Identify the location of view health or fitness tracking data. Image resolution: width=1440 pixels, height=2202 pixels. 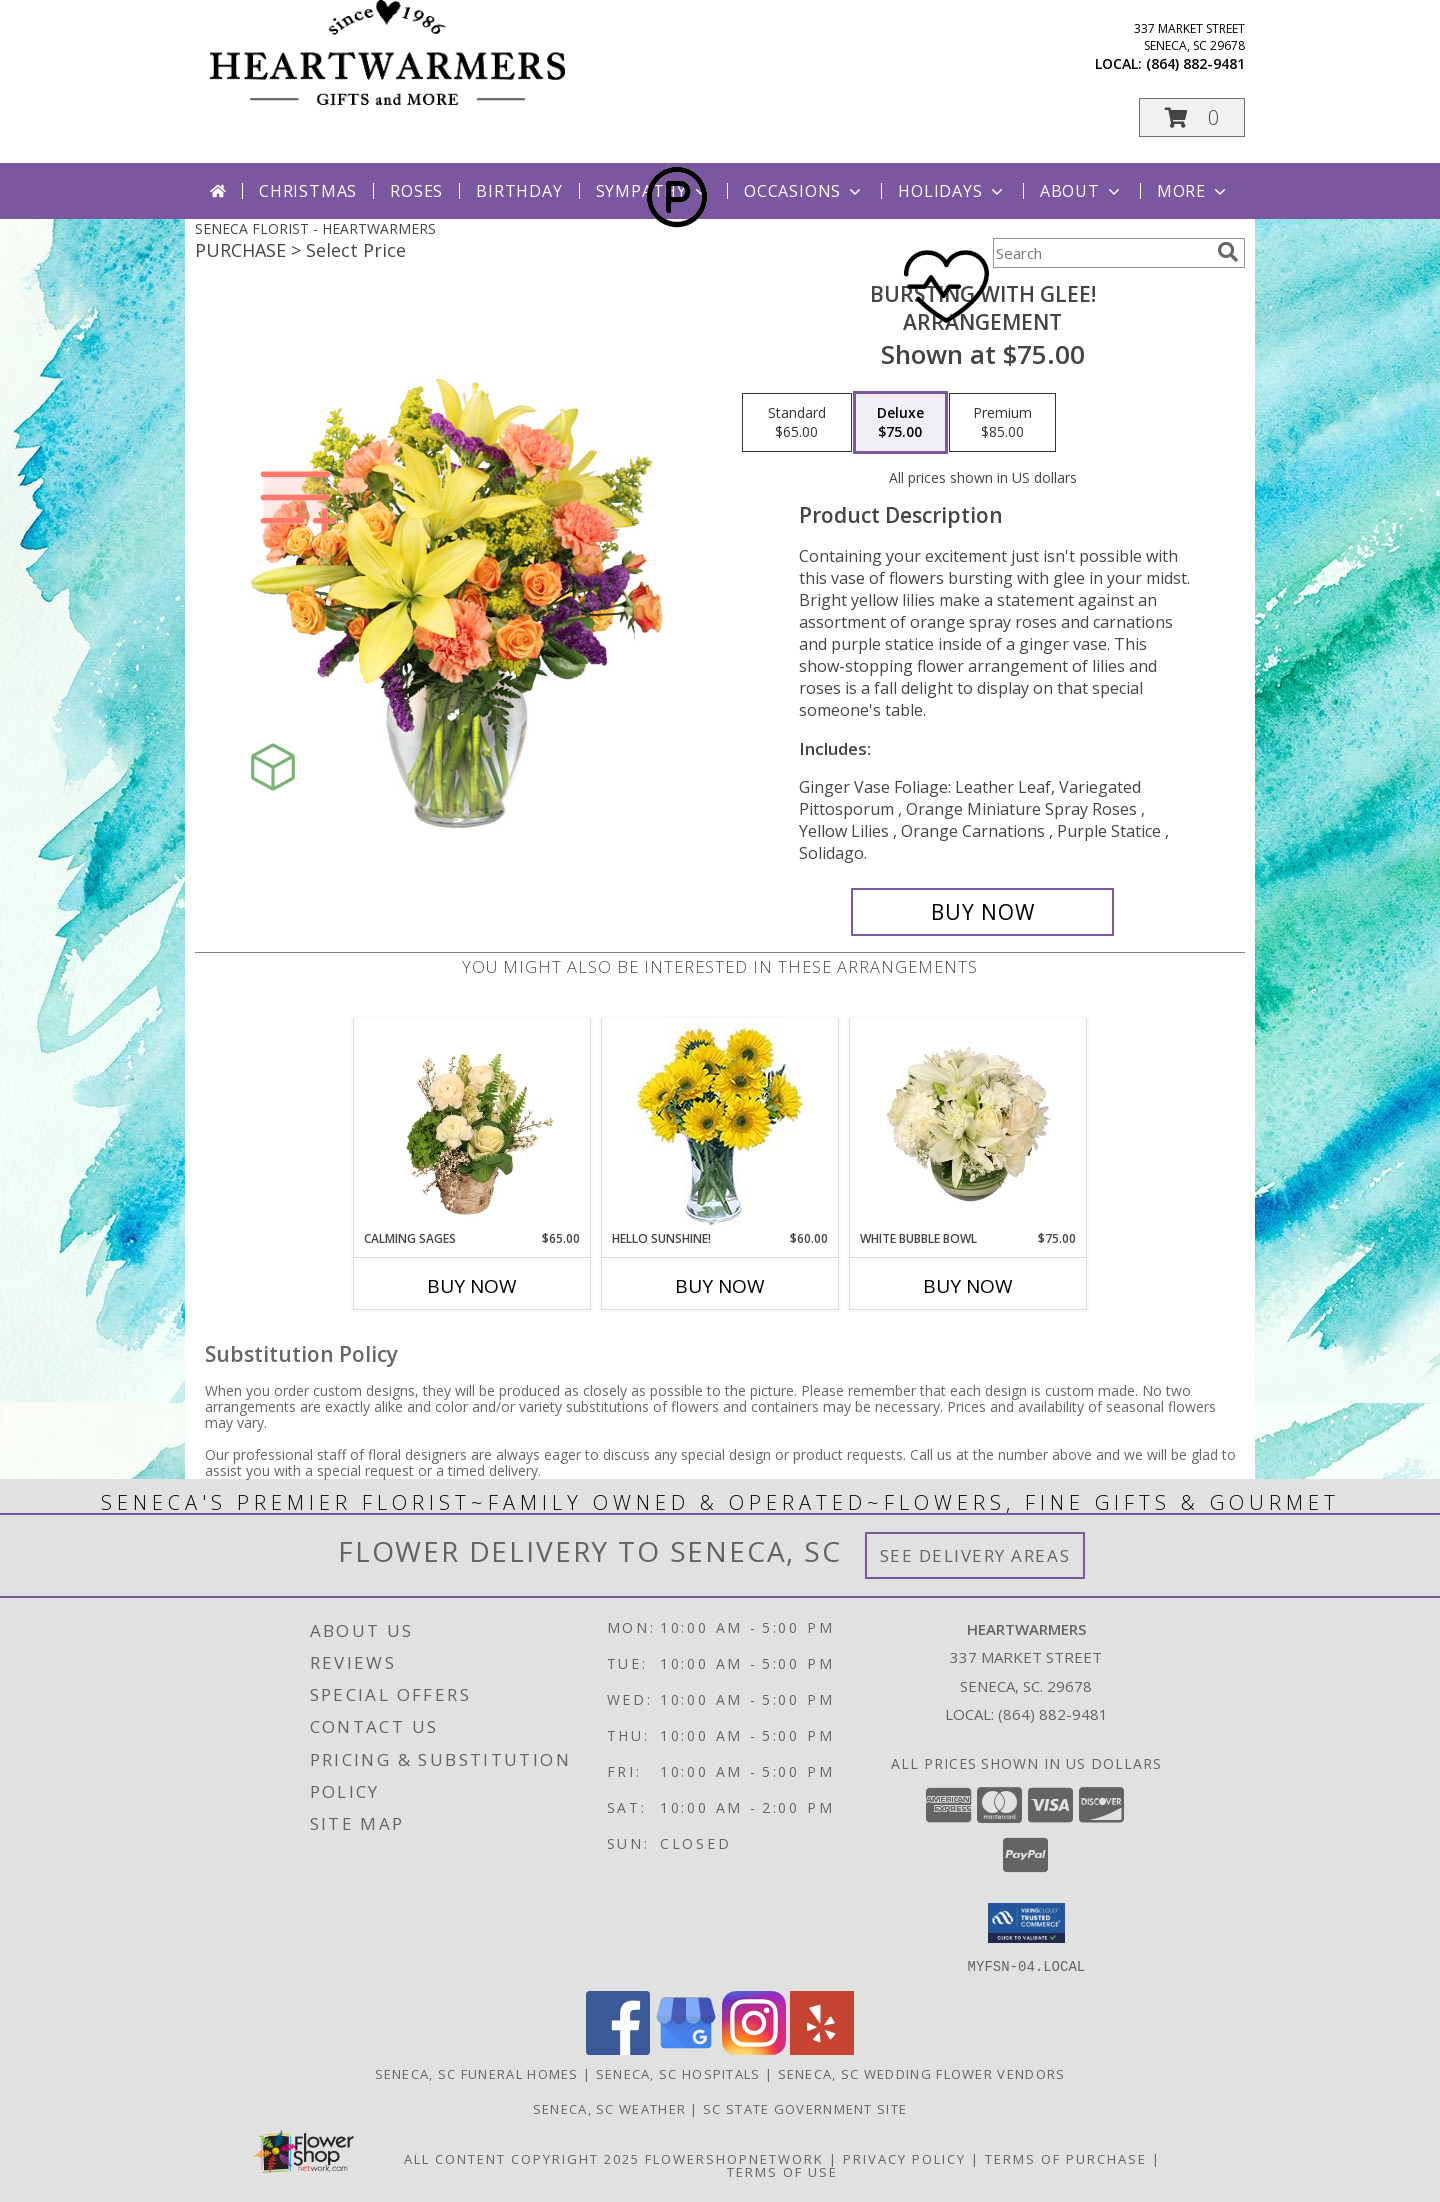
(946, 283).